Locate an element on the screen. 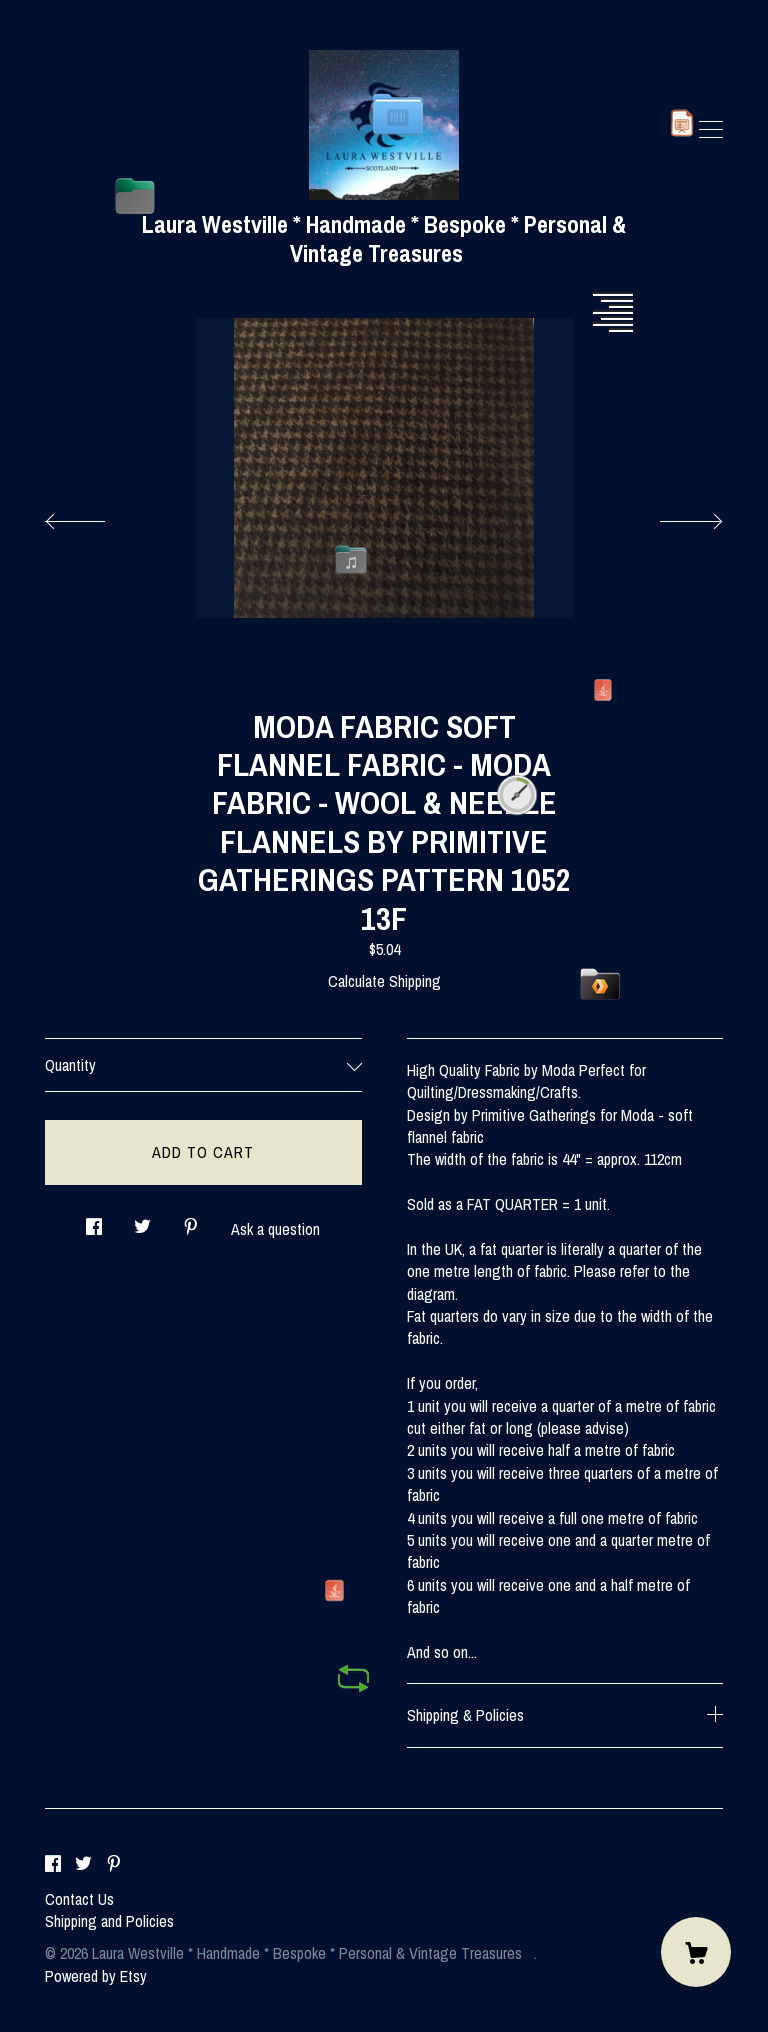 Image resolution: width=768 pixels, height=2032 pixels. align text to the right margin is located at coordinates (613, 312).